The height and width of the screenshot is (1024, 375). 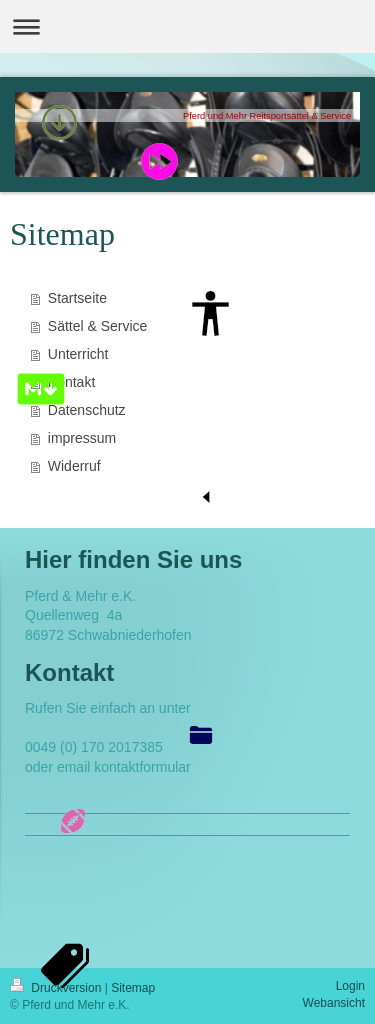 What do you see at coordinates (159, 161) in the screenshot?
I see `skip to the next track` at bounding box center [159, 161].